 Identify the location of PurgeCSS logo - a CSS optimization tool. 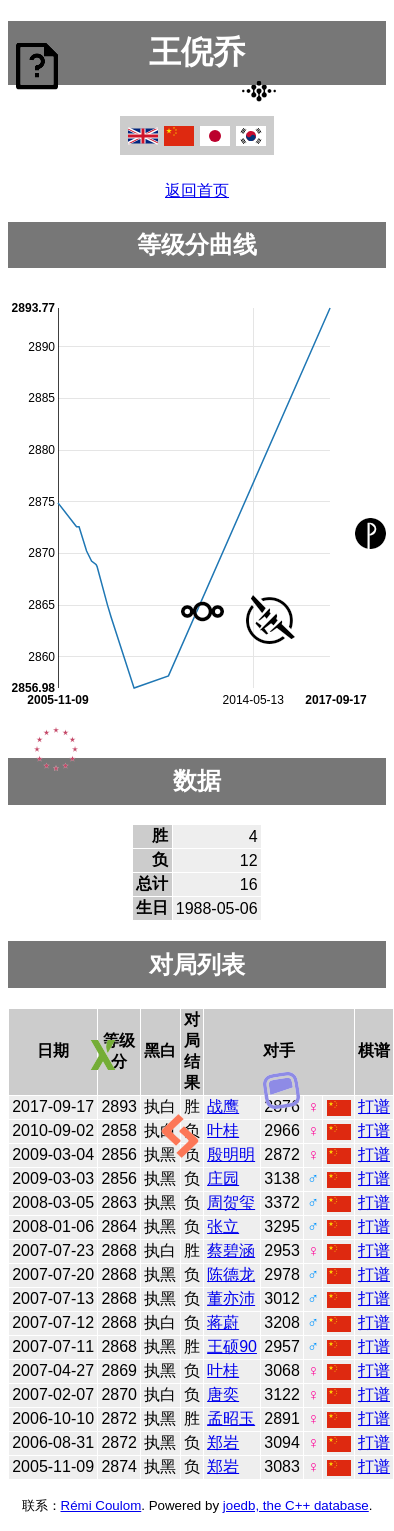
(370, 533).